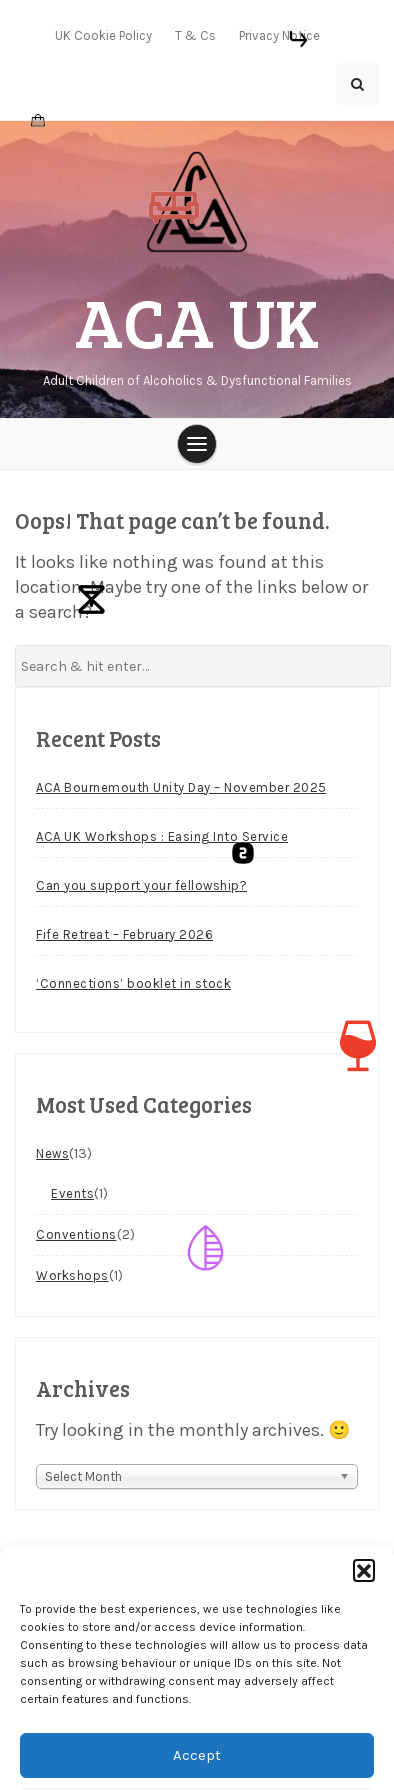 This screenshot has width=394, height=1790. Describe the element at coordinates (298, 39) in the screenshot. I see `navigate to sub-item or nested content` at that location.